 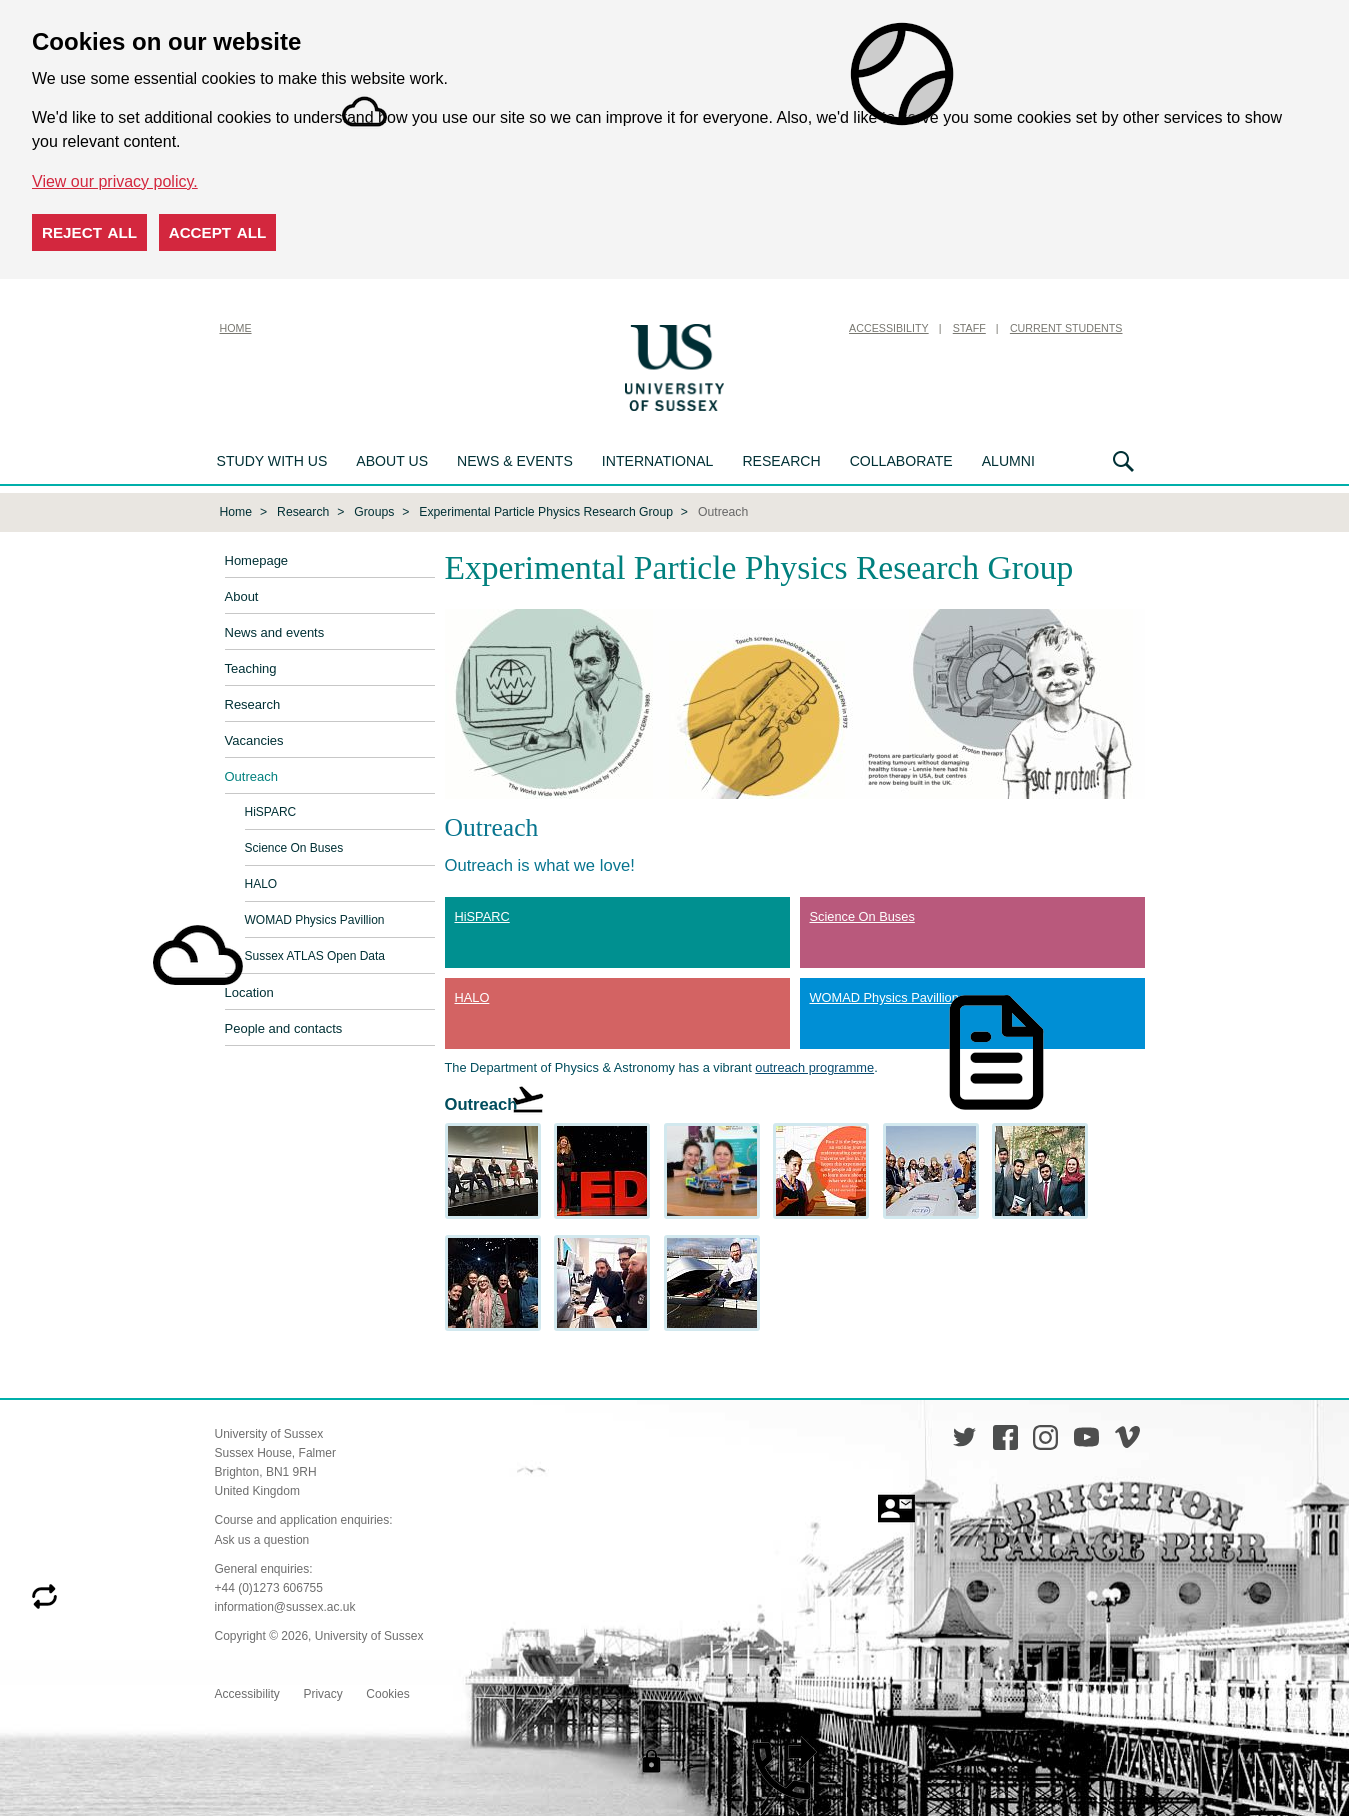 I want to click on view cloud storage, so click(x=198, y=955).